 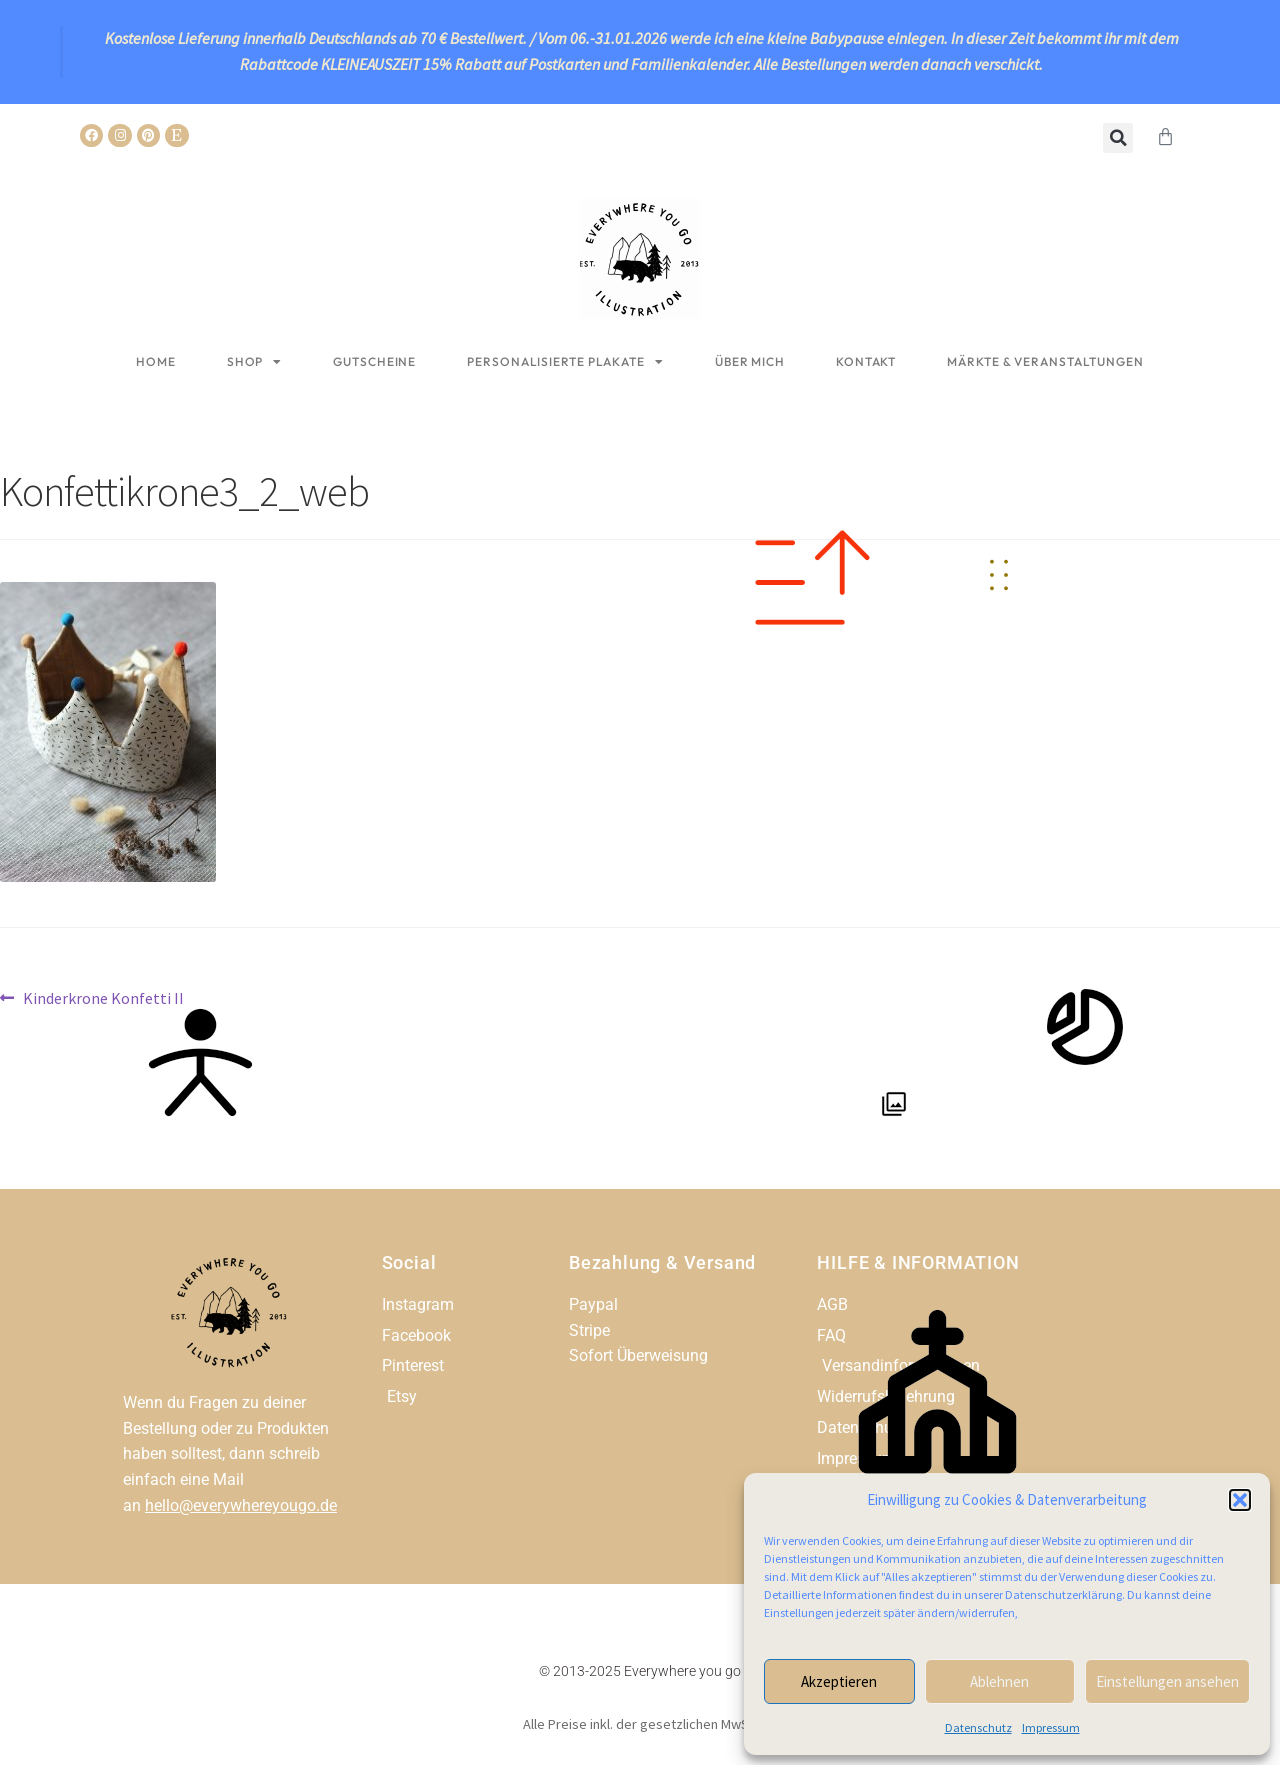 What do you see at coordinates (937, 1400) in the screenshot?
I see `view nearby churches or places of worship` at bounding box center [937, 1400].